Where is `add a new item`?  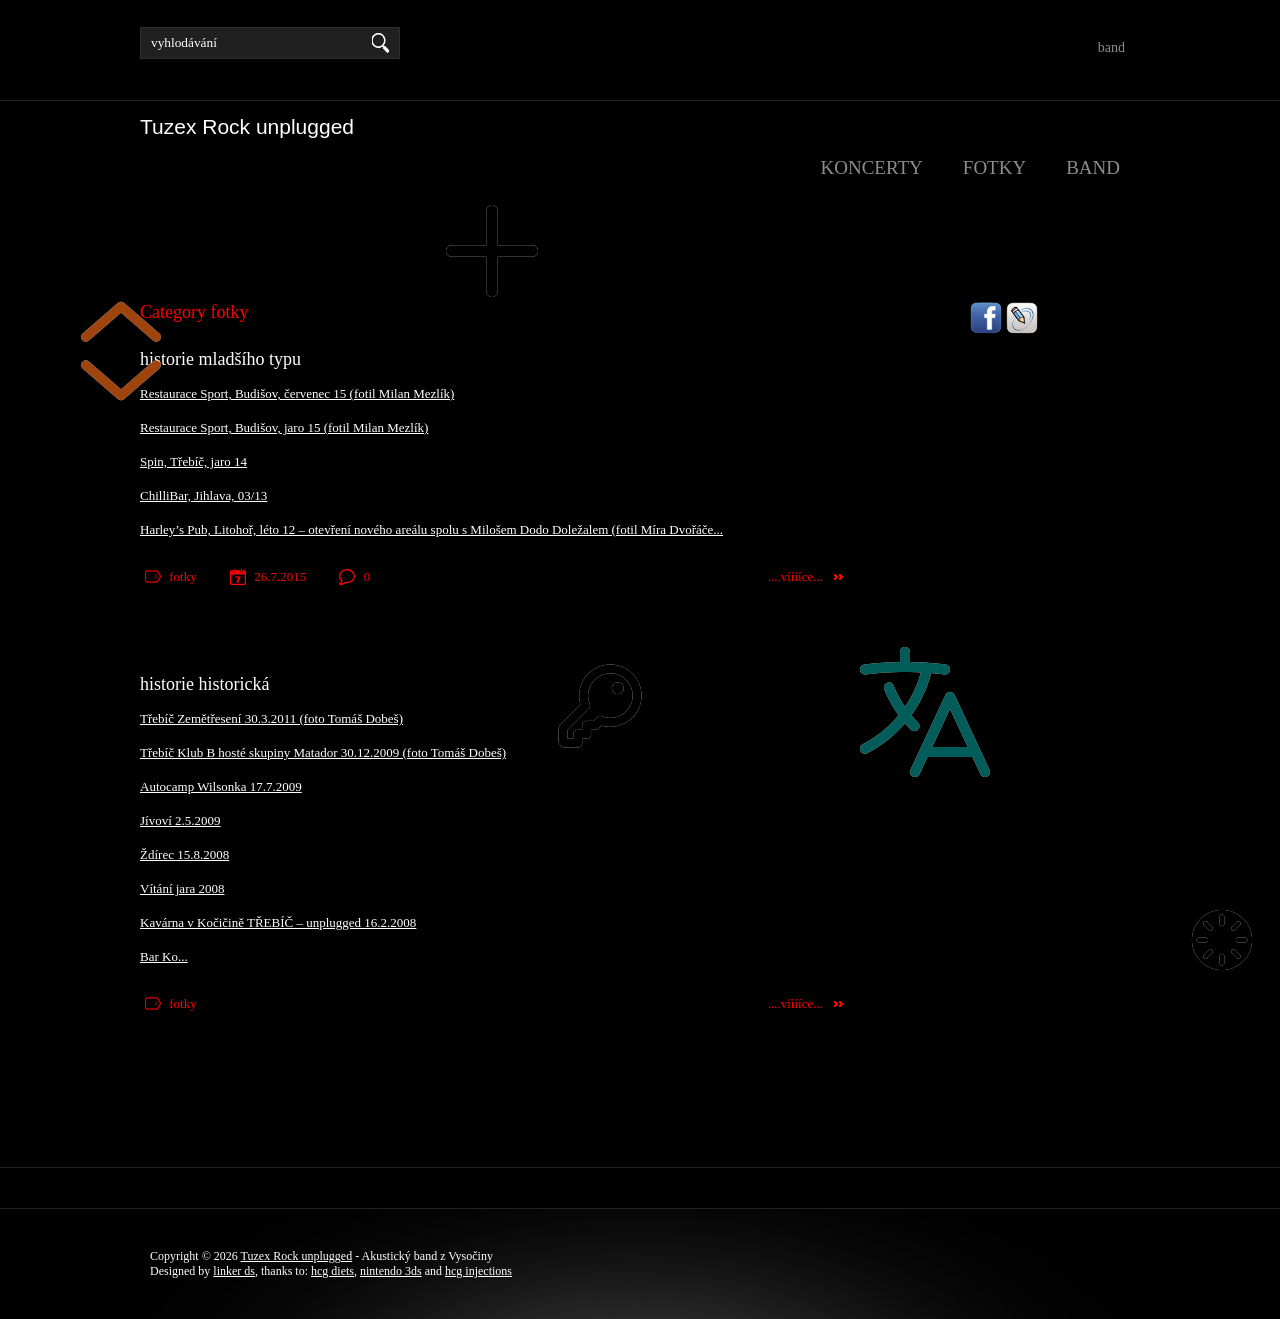 add a new item is located at coordinates (492, 251).